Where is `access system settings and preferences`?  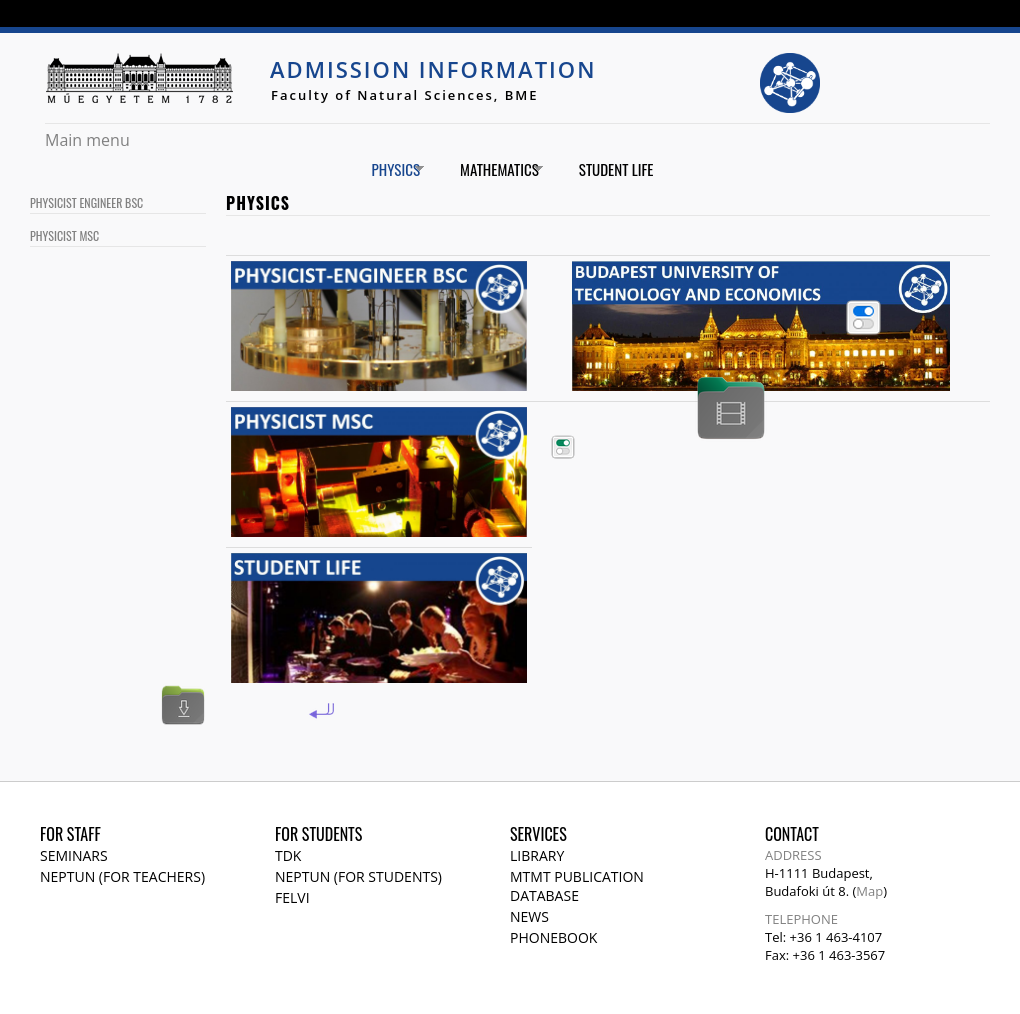 access system settings and preferences is located at coordinates (563, 447).